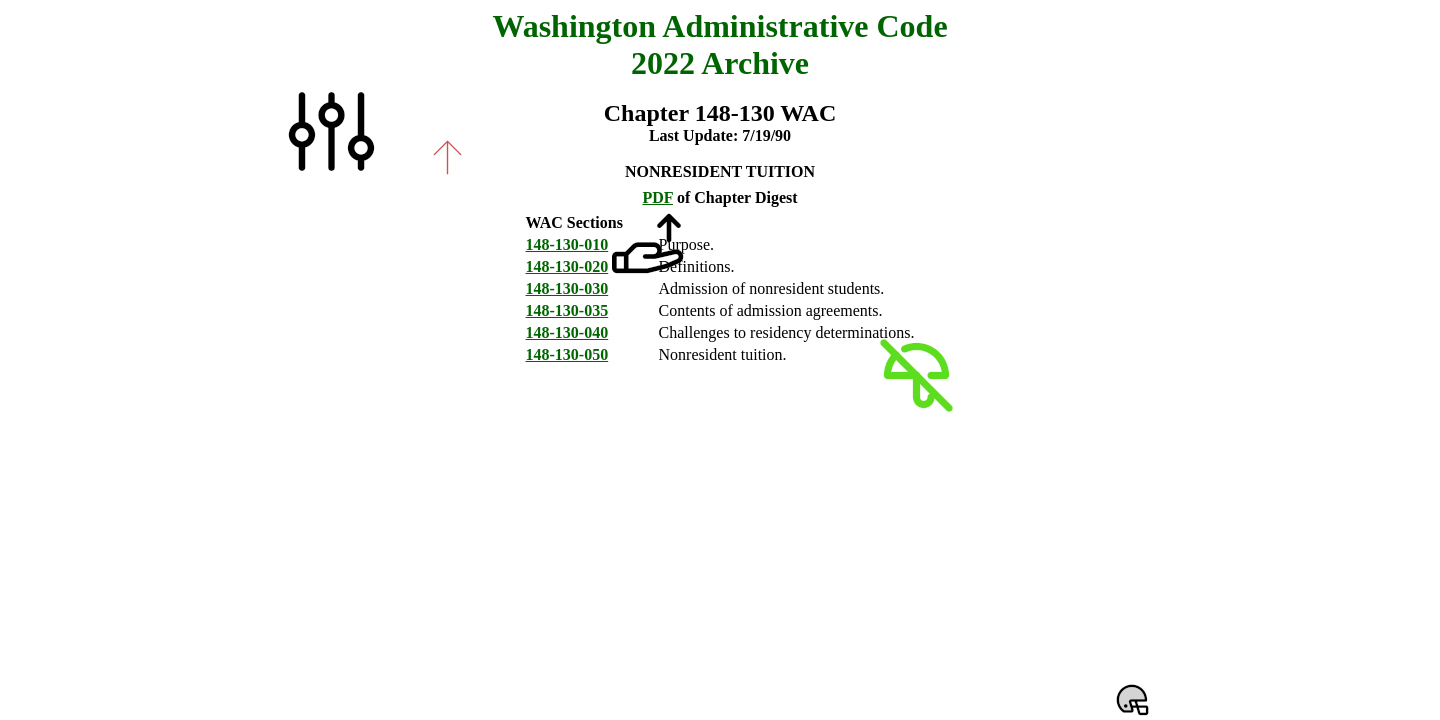 This screenshot has width=1440, height=720. I want to click on adjust settings or preferences, so click(331, 131).